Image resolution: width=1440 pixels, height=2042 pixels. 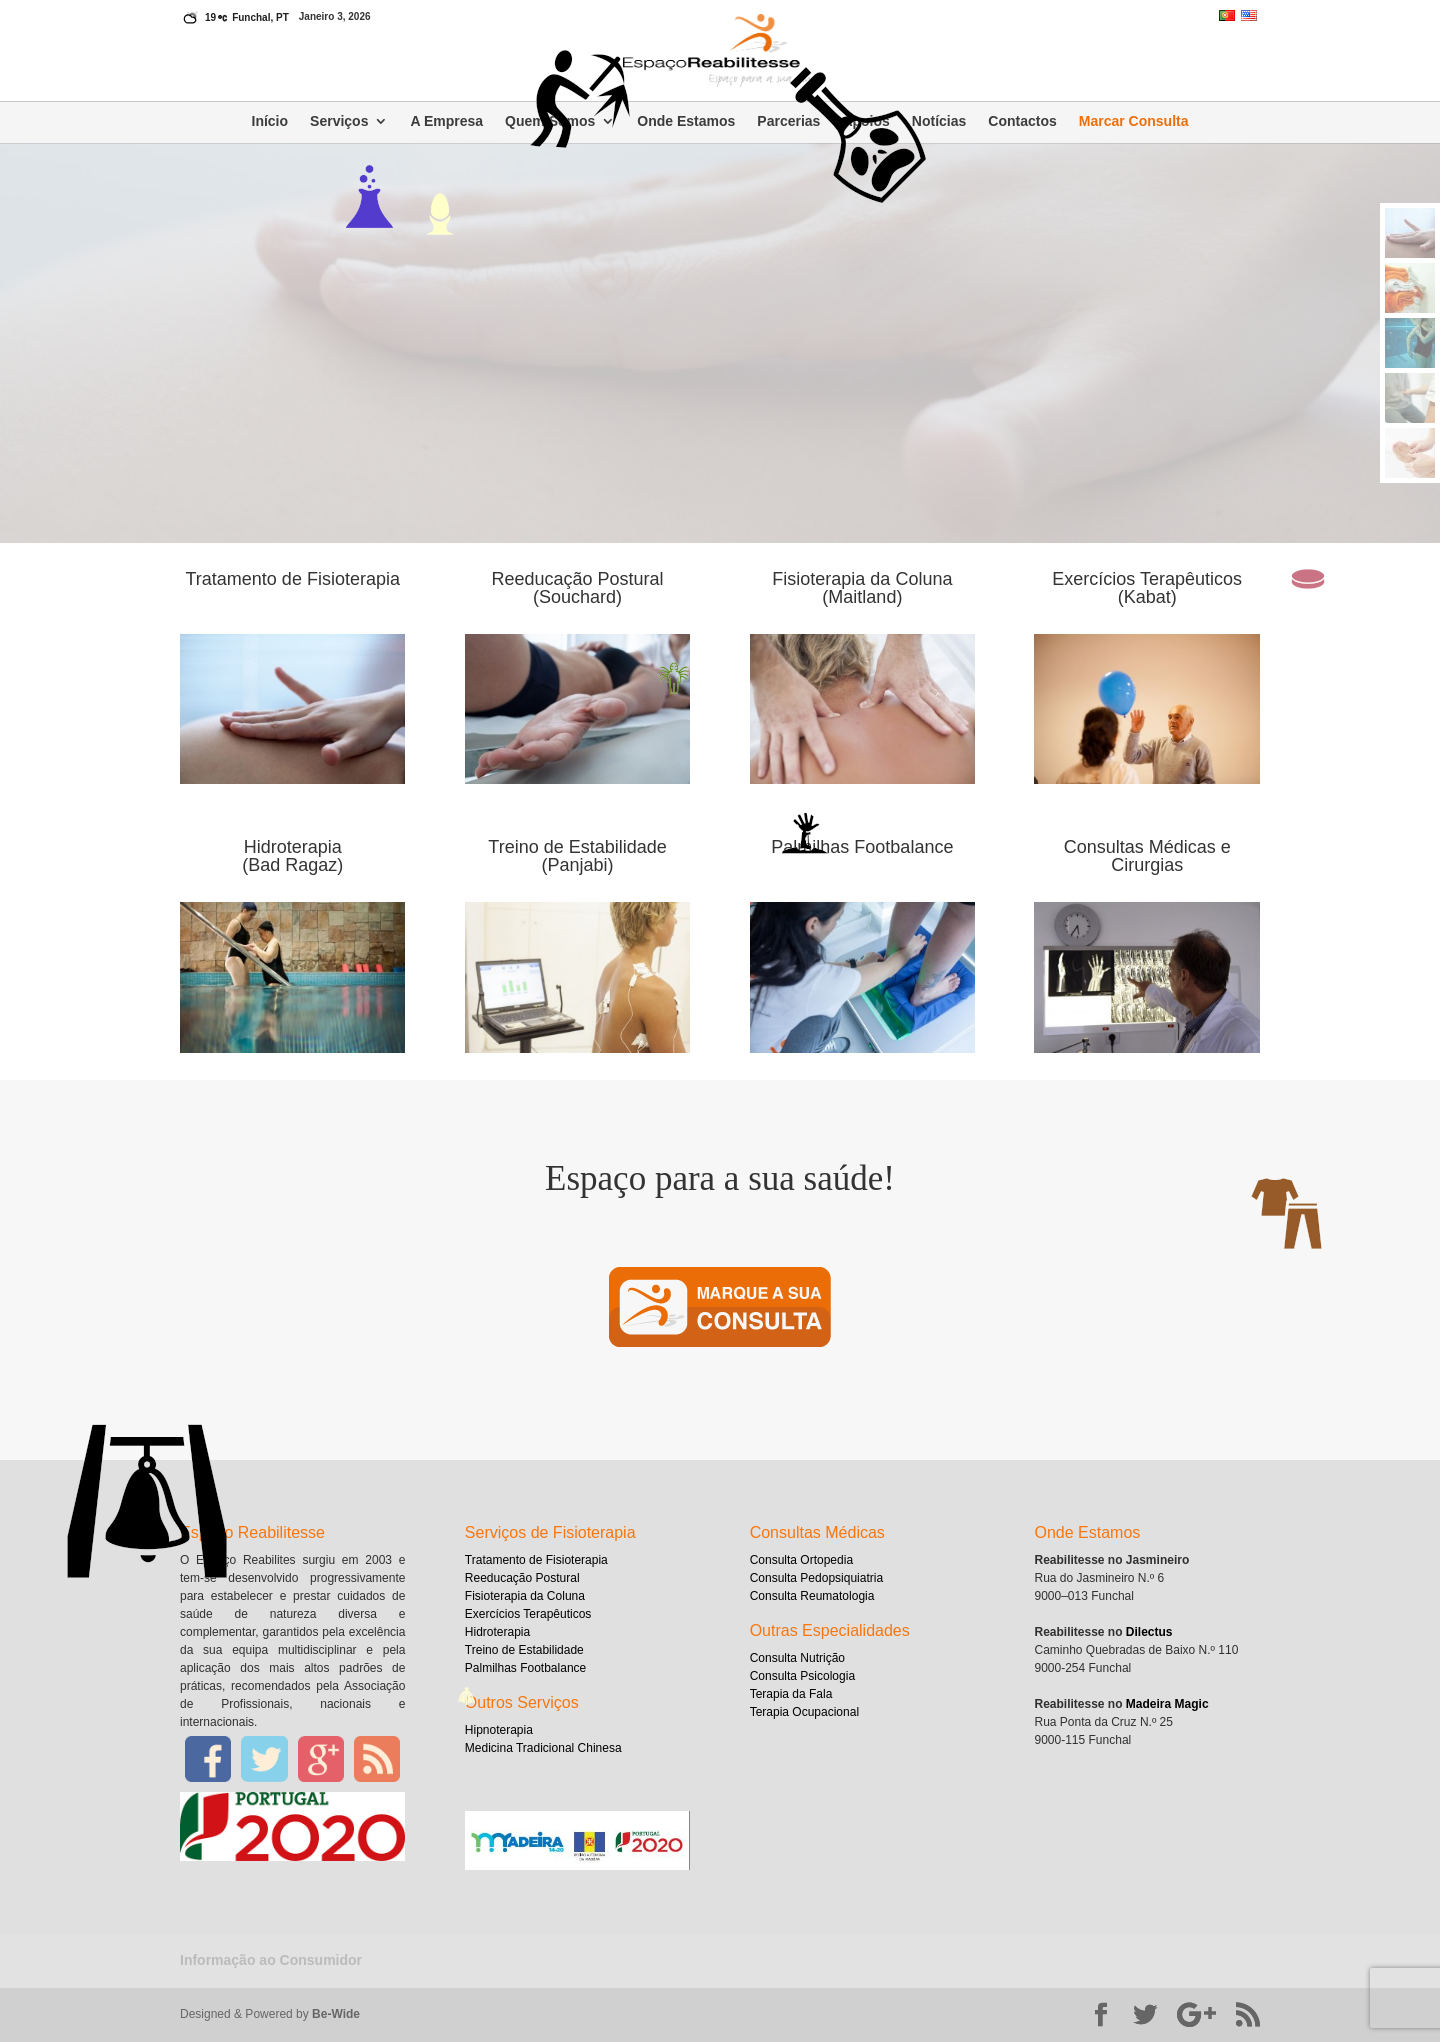 I want to click on view your token balance, so click(x=1308, y=579).